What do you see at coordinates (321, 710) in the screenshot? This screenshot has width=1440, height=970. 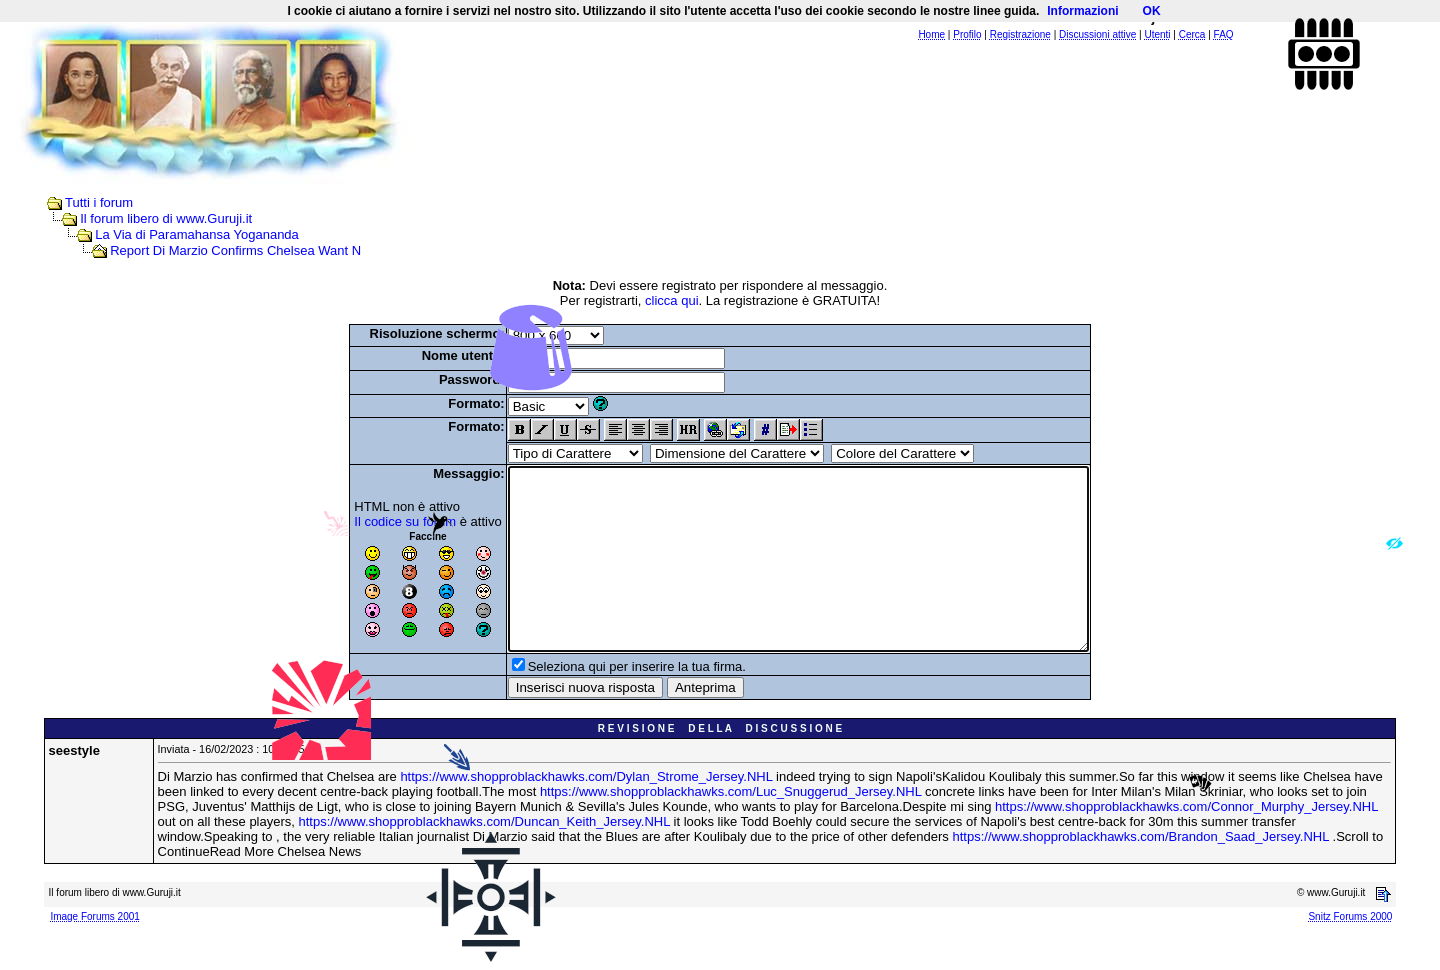 I see `indicates a powerful attack or ground-smashing ability` at bounding box center [321, 710].